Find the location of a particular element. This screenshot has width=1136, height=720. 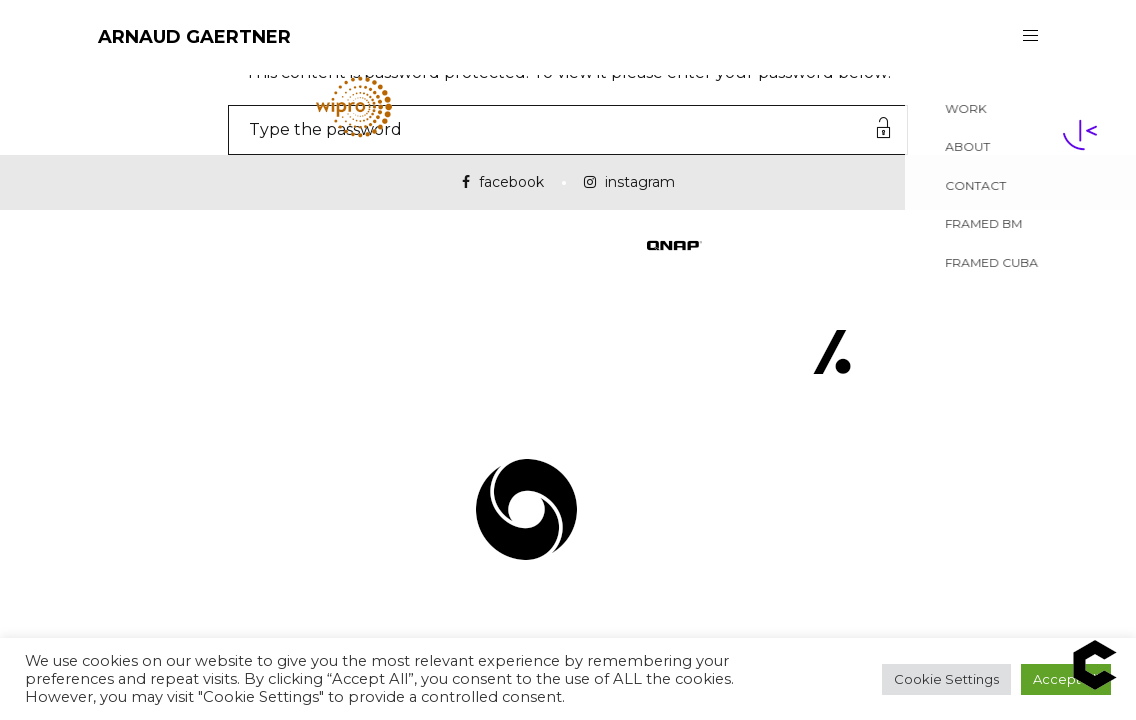

QNAP brand logo is located at coordinates (674, 245).